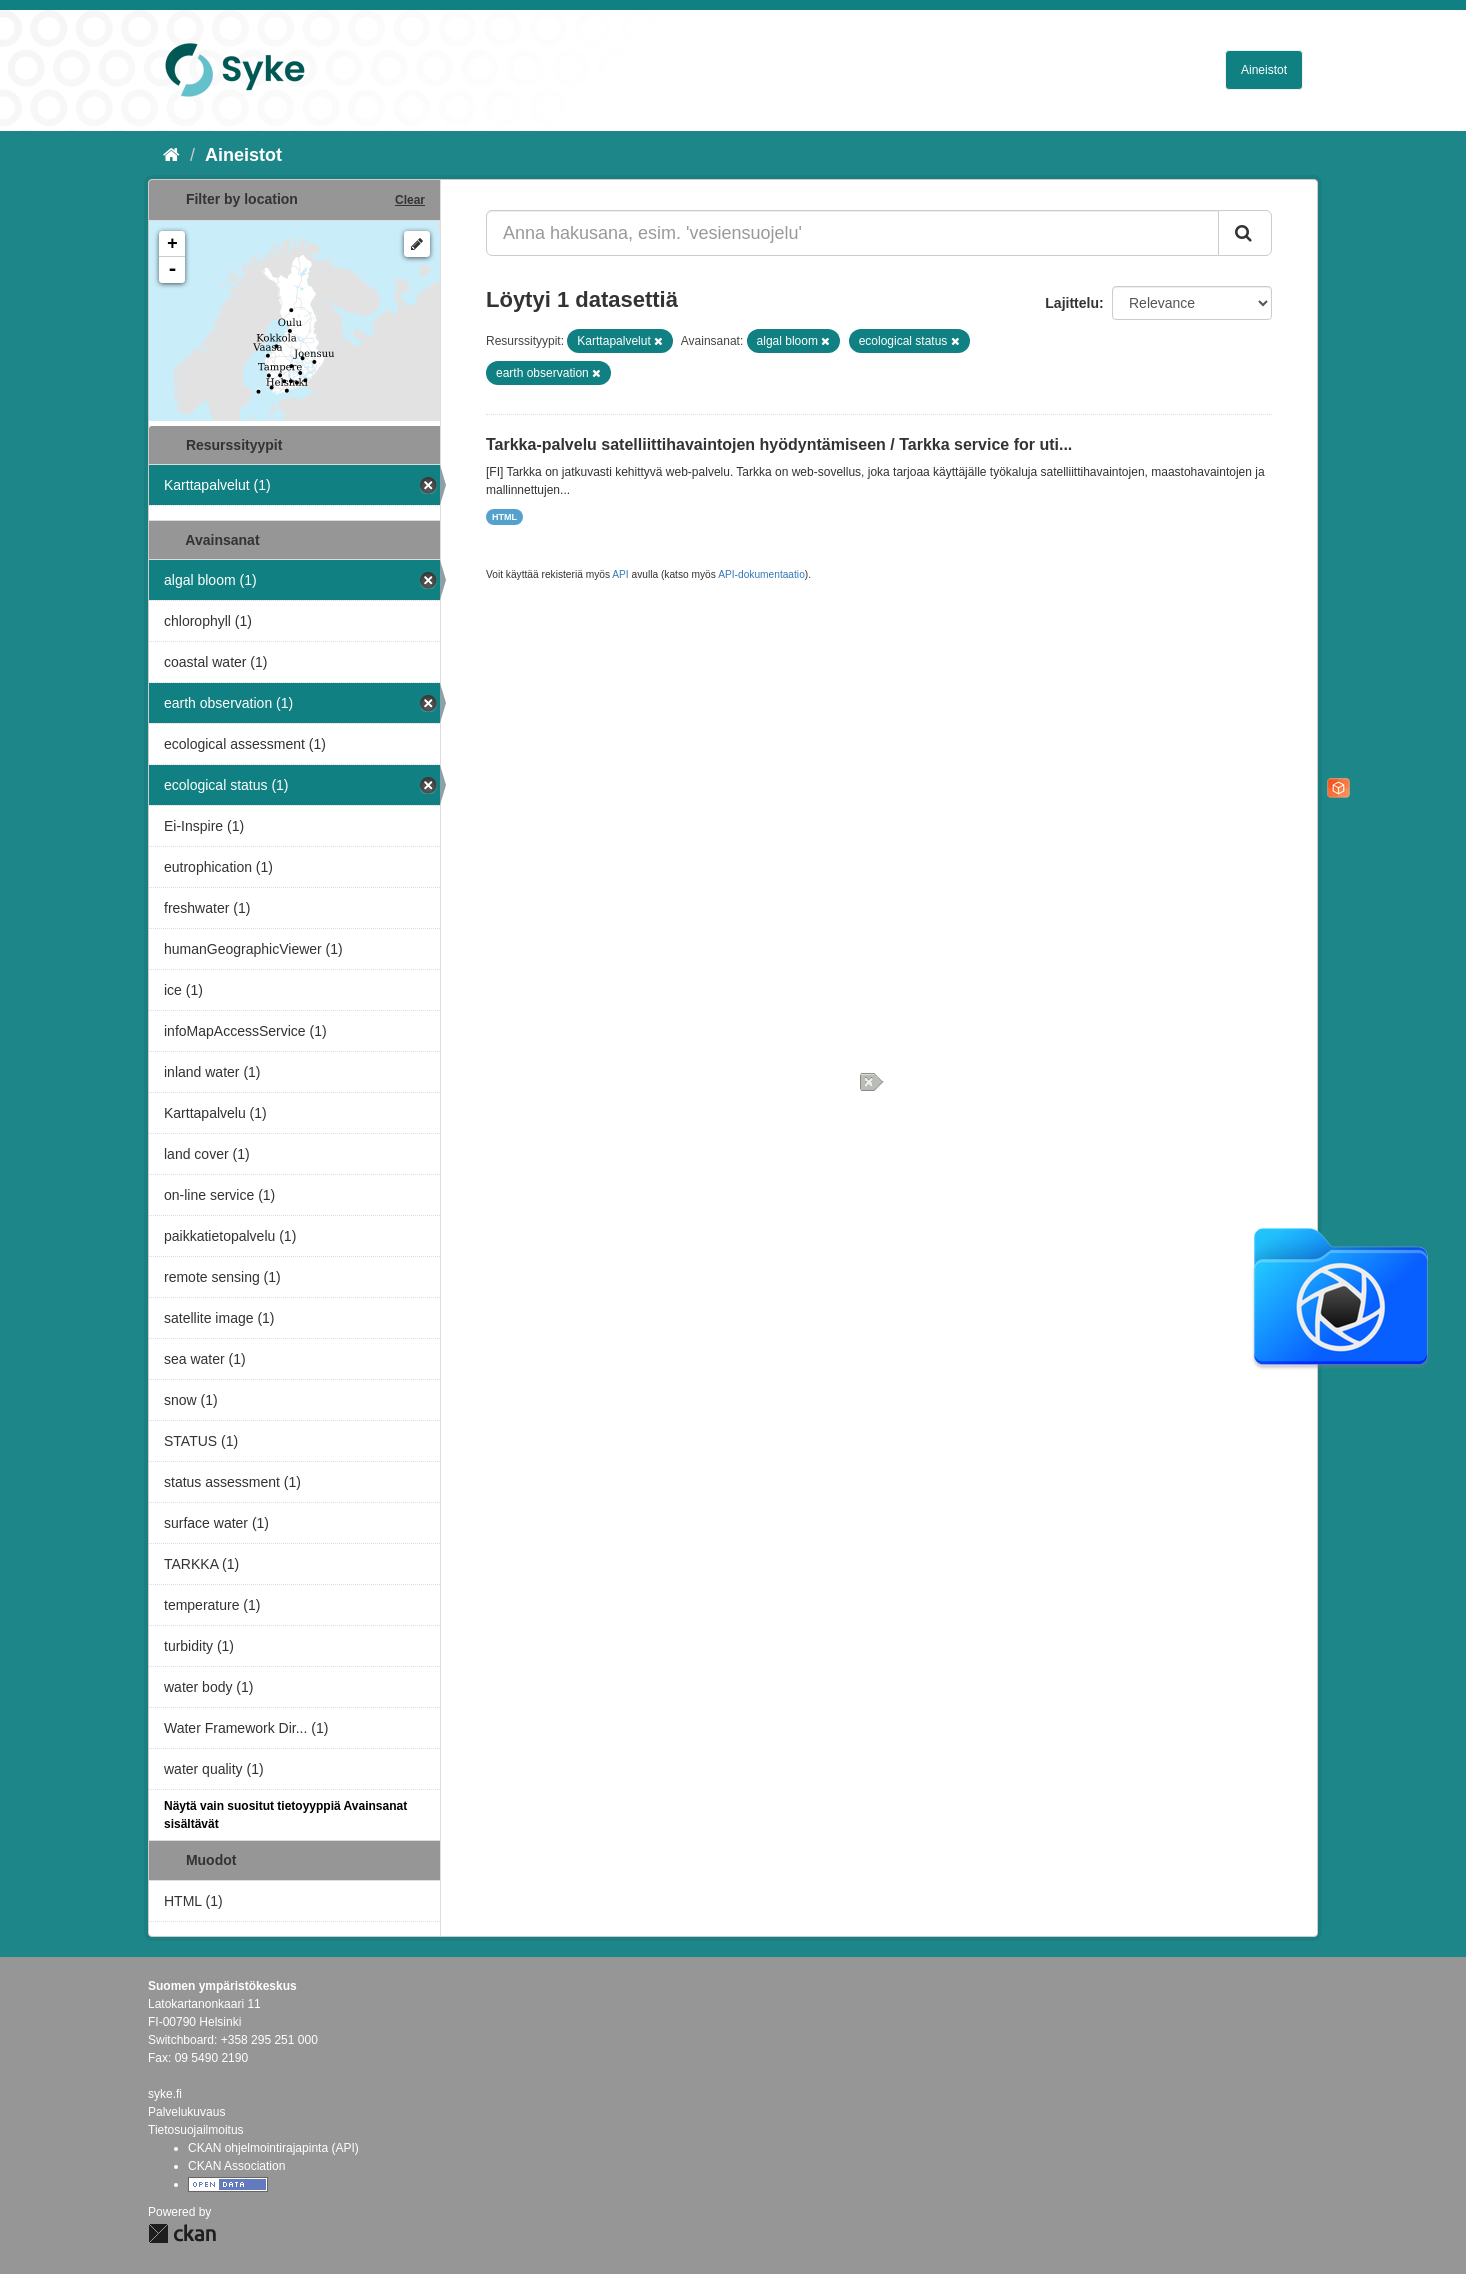 The height and width of the screenshot is (2274, 1466). What do you see at coordinates (1340, 1301) in the screenshot?
I see `open keyshot project files folder` at bounding box center [1340, 1301].